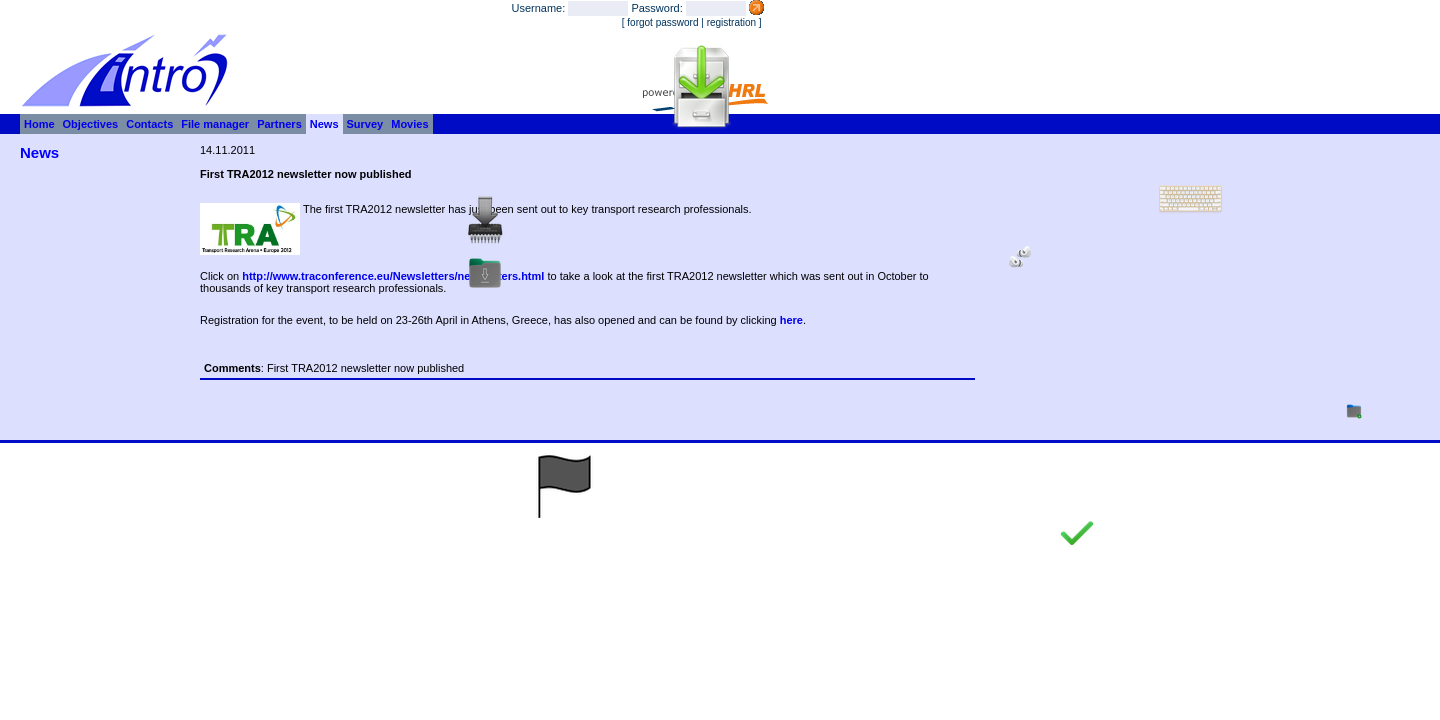 This screenshot has height=720, width=1440. What do you see at coordinates (1020, 257) in the screenshot?
I see `connect beats wireless earbuds via bluetooth` at bounding box center [1020, 257].